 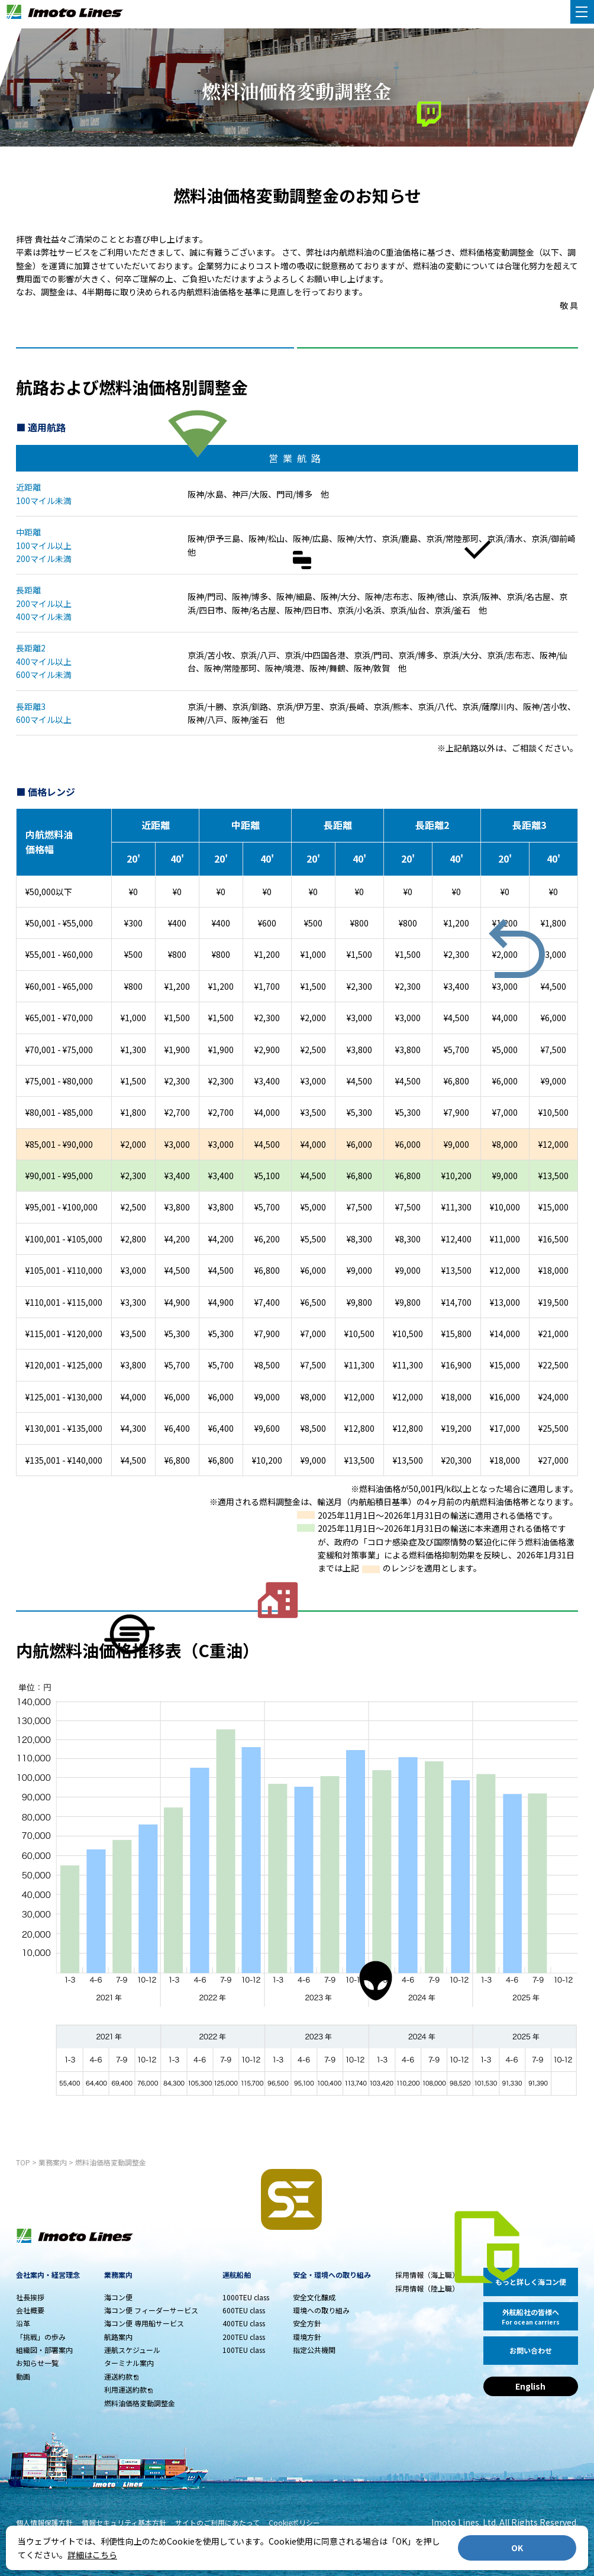 I want to click on view protected or secured document, so click(x=487, y=2247).